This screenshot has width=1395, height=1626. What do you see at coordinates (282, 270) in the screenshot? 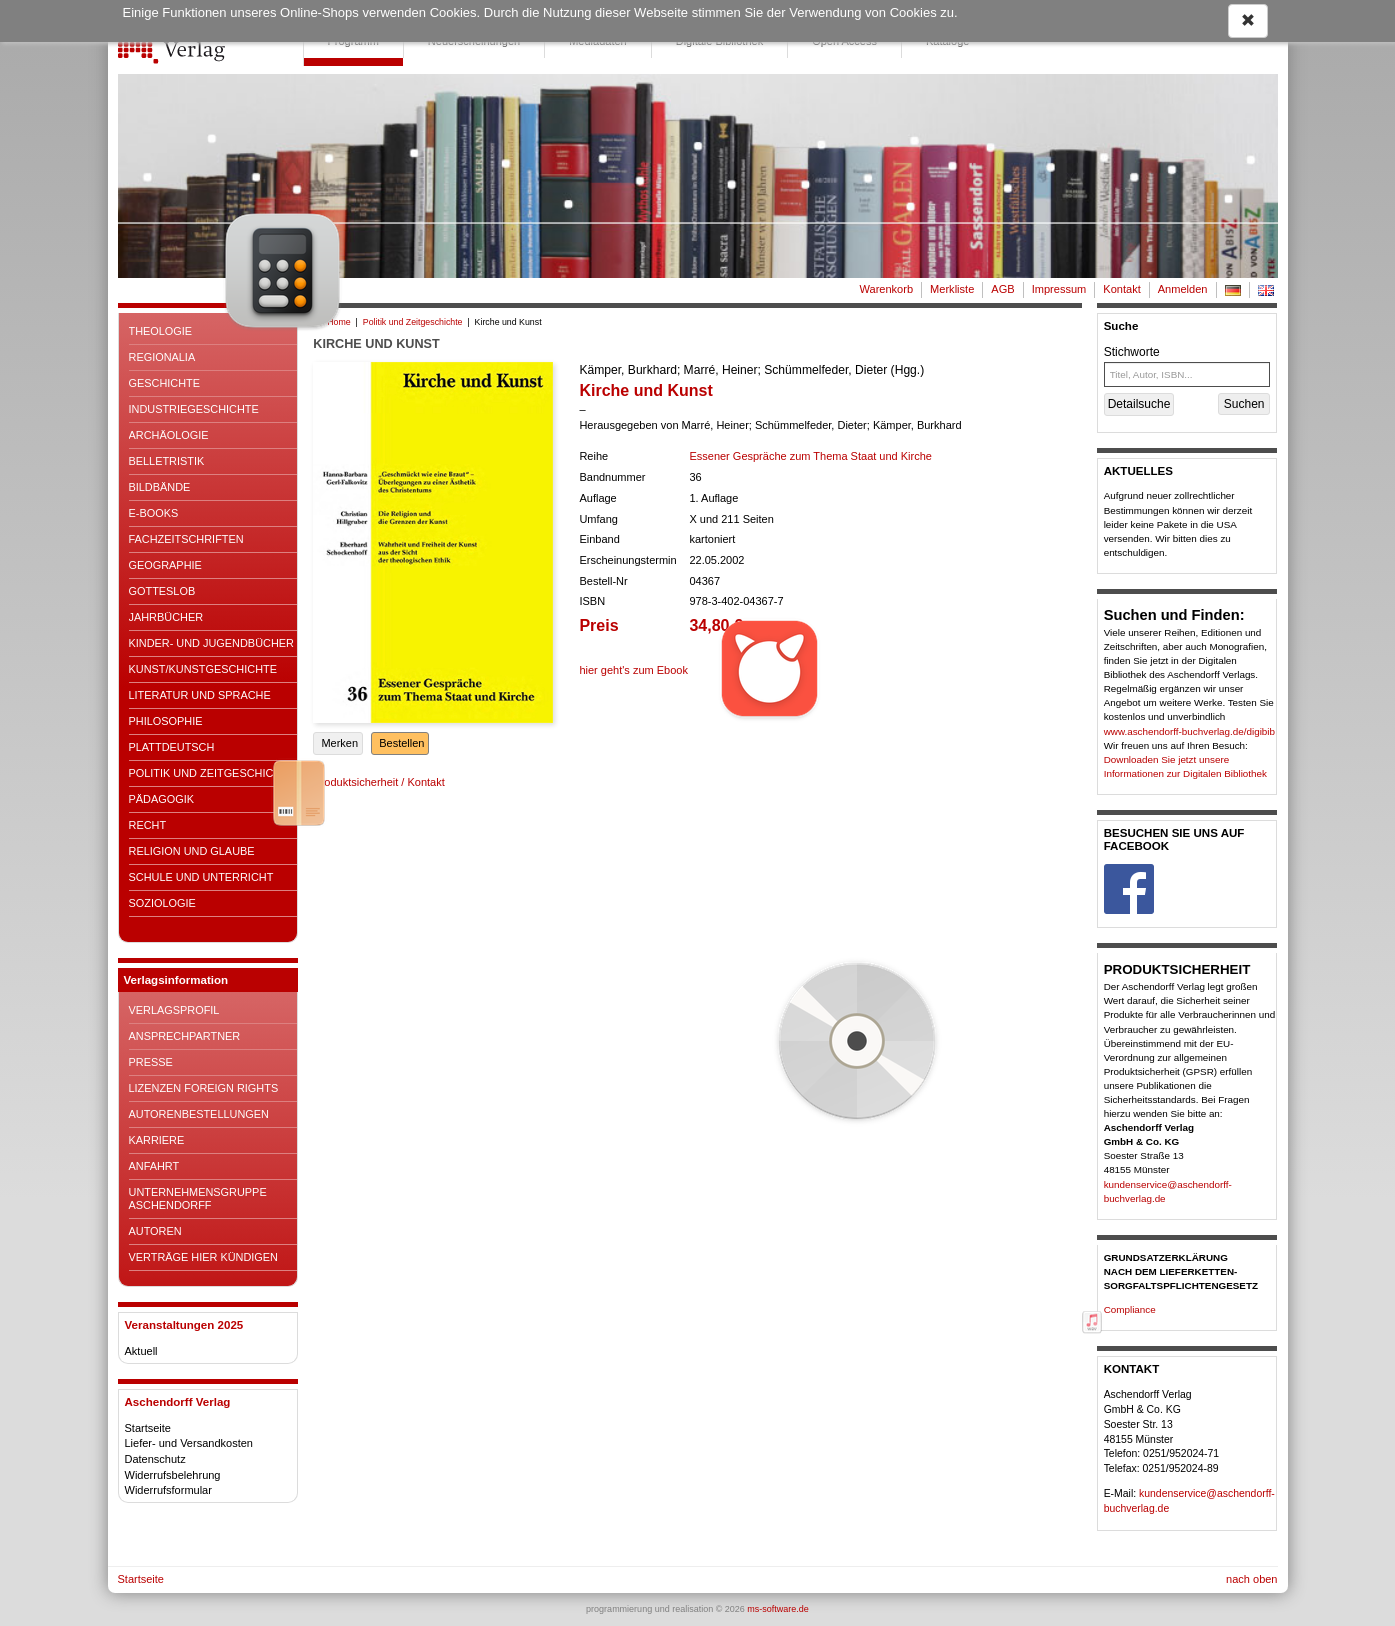
I see `open the calculator app` at bounding box center [282, 270].